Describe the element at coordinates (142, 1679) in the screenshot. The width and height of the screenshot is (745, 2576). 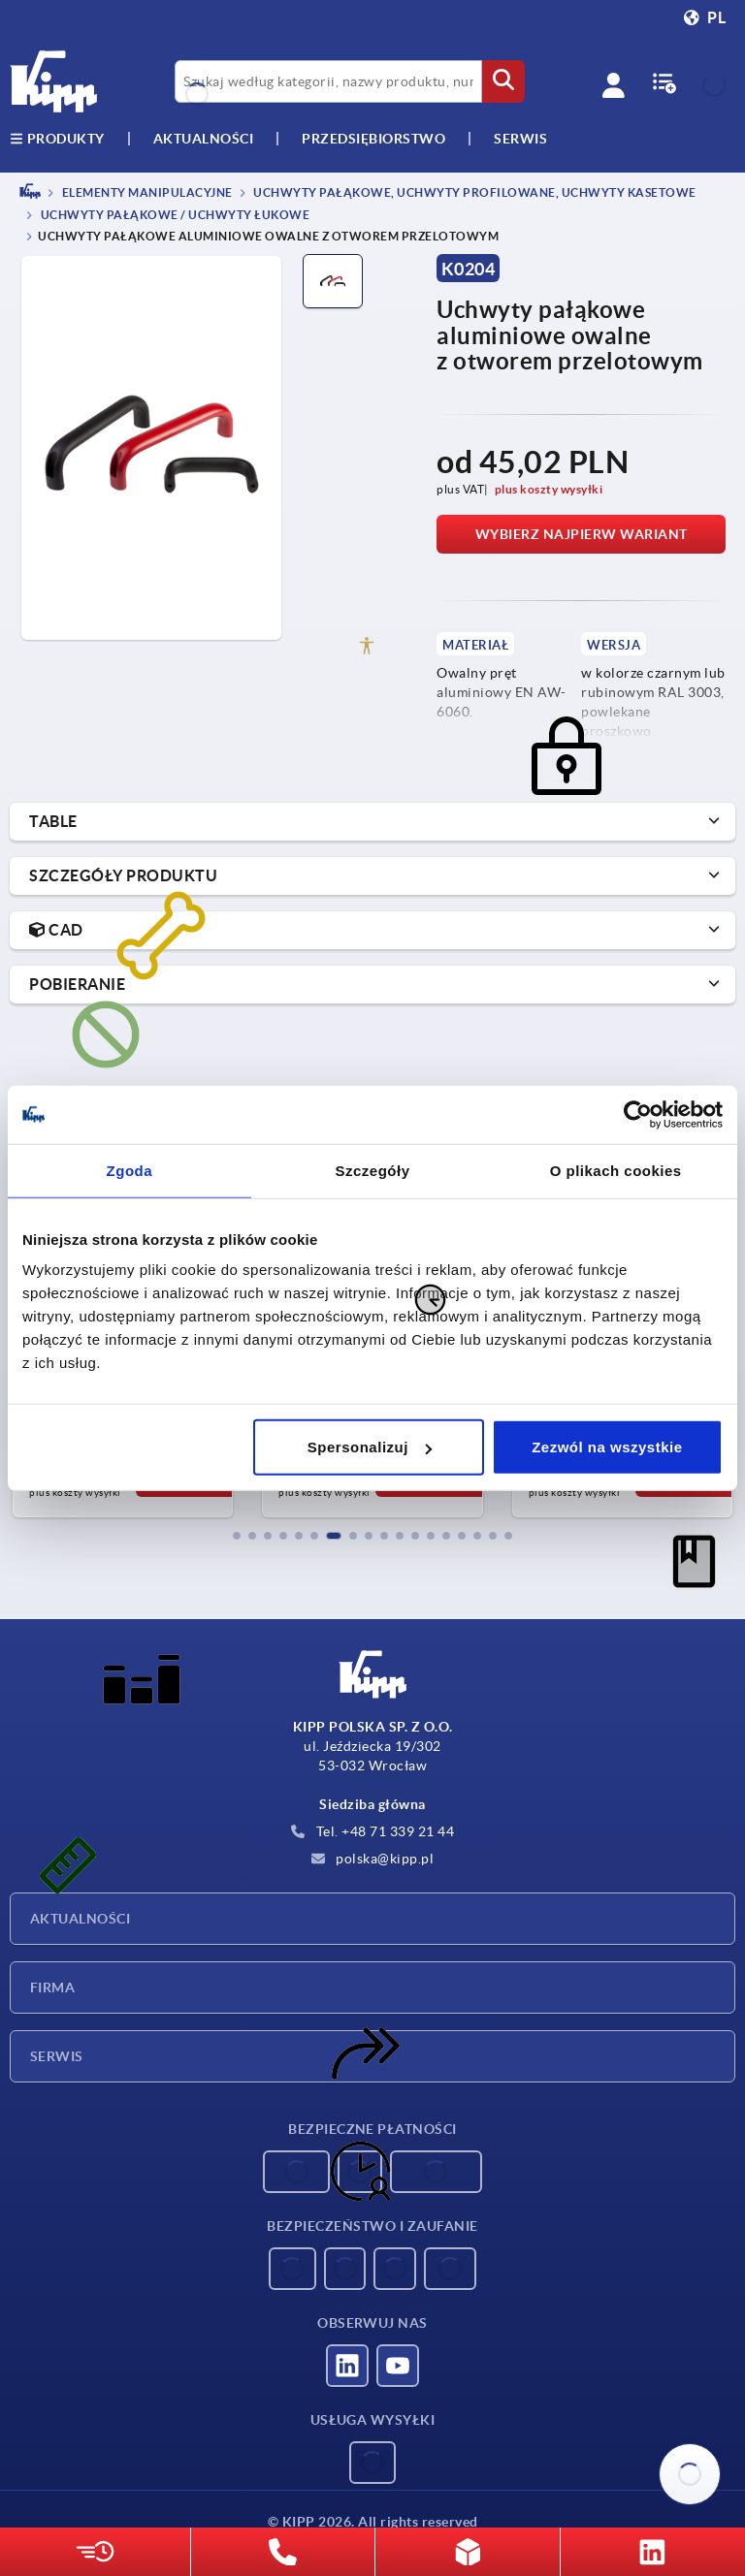
I see `adjust audio equalizer settings` at that location.